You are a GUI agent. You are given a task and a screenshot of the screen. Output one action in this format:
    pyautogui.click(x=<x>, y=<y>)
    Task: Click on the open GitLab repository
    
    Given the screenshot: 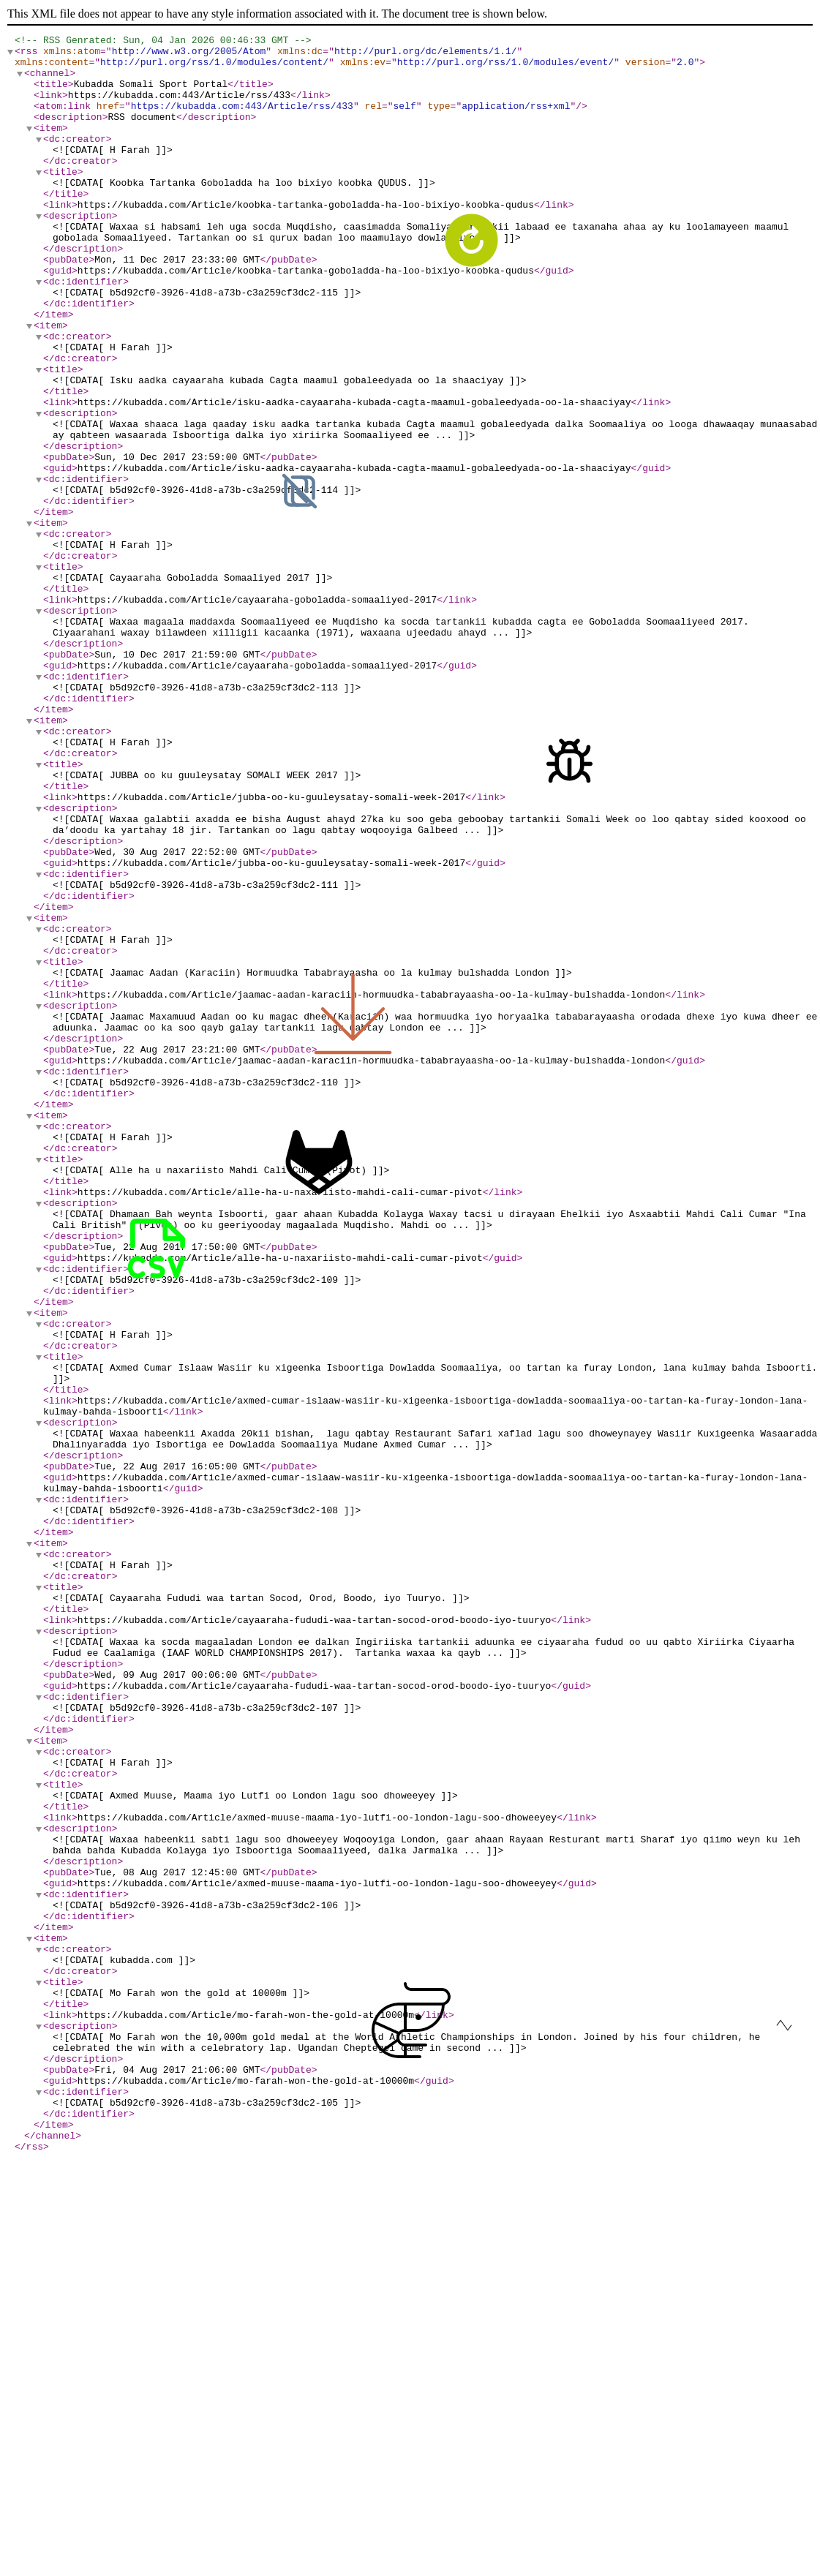 What is the action you would take?
    pyautogui.click(x=319, y=1161)
    